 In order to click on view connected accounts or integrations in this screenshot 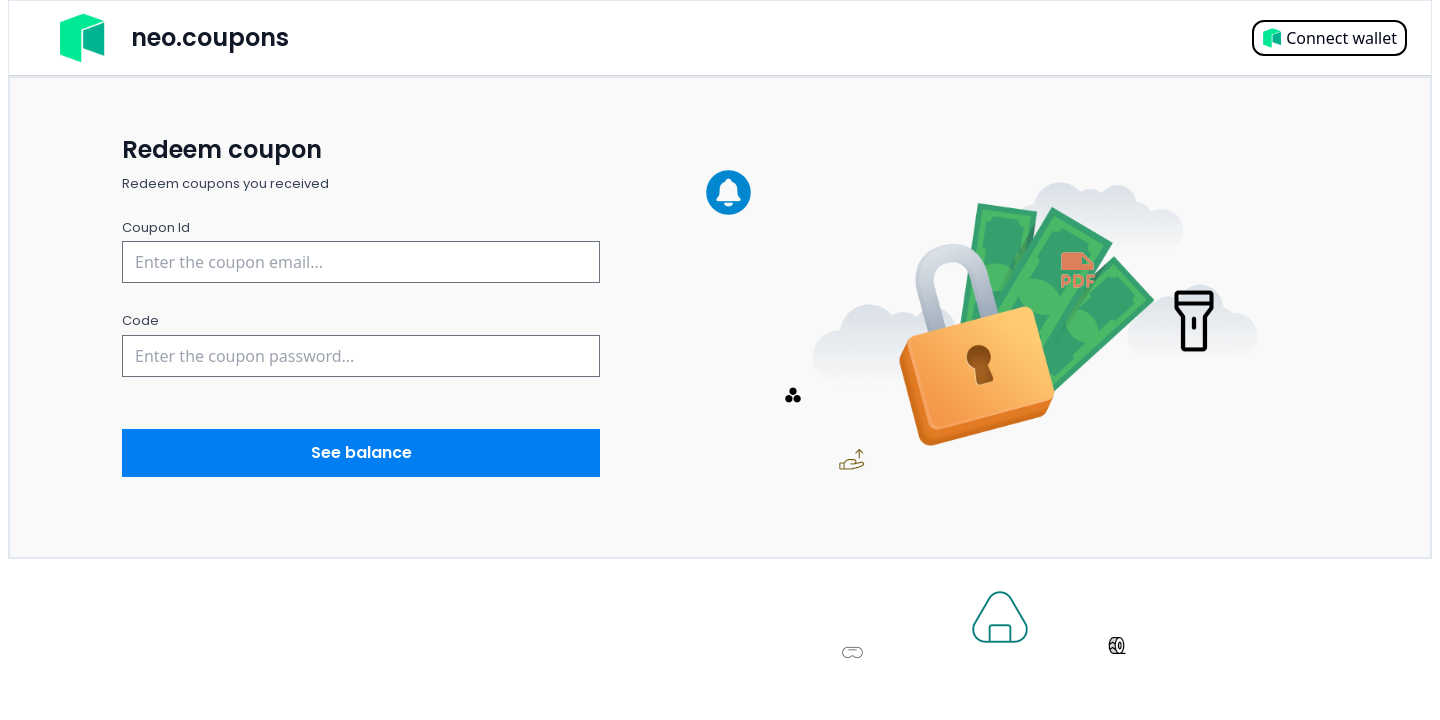, I will do `click(793, 395)`.